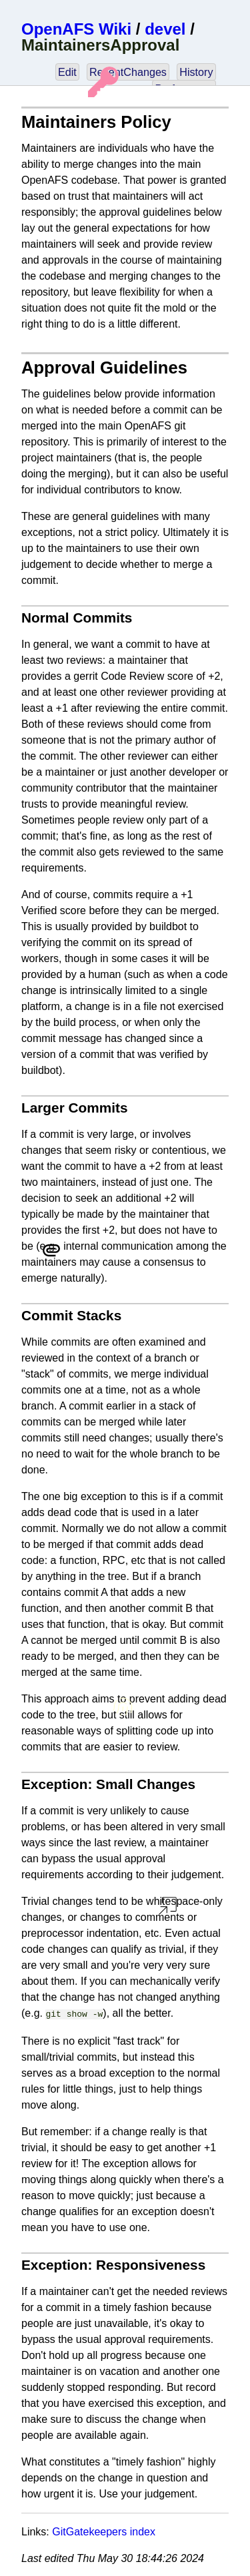 The width and height of the screenshot is (250, 2576). Describe the element at coordinates (123, 1706) in the screenshot. I see `authenticate with fingerprint` at that location.